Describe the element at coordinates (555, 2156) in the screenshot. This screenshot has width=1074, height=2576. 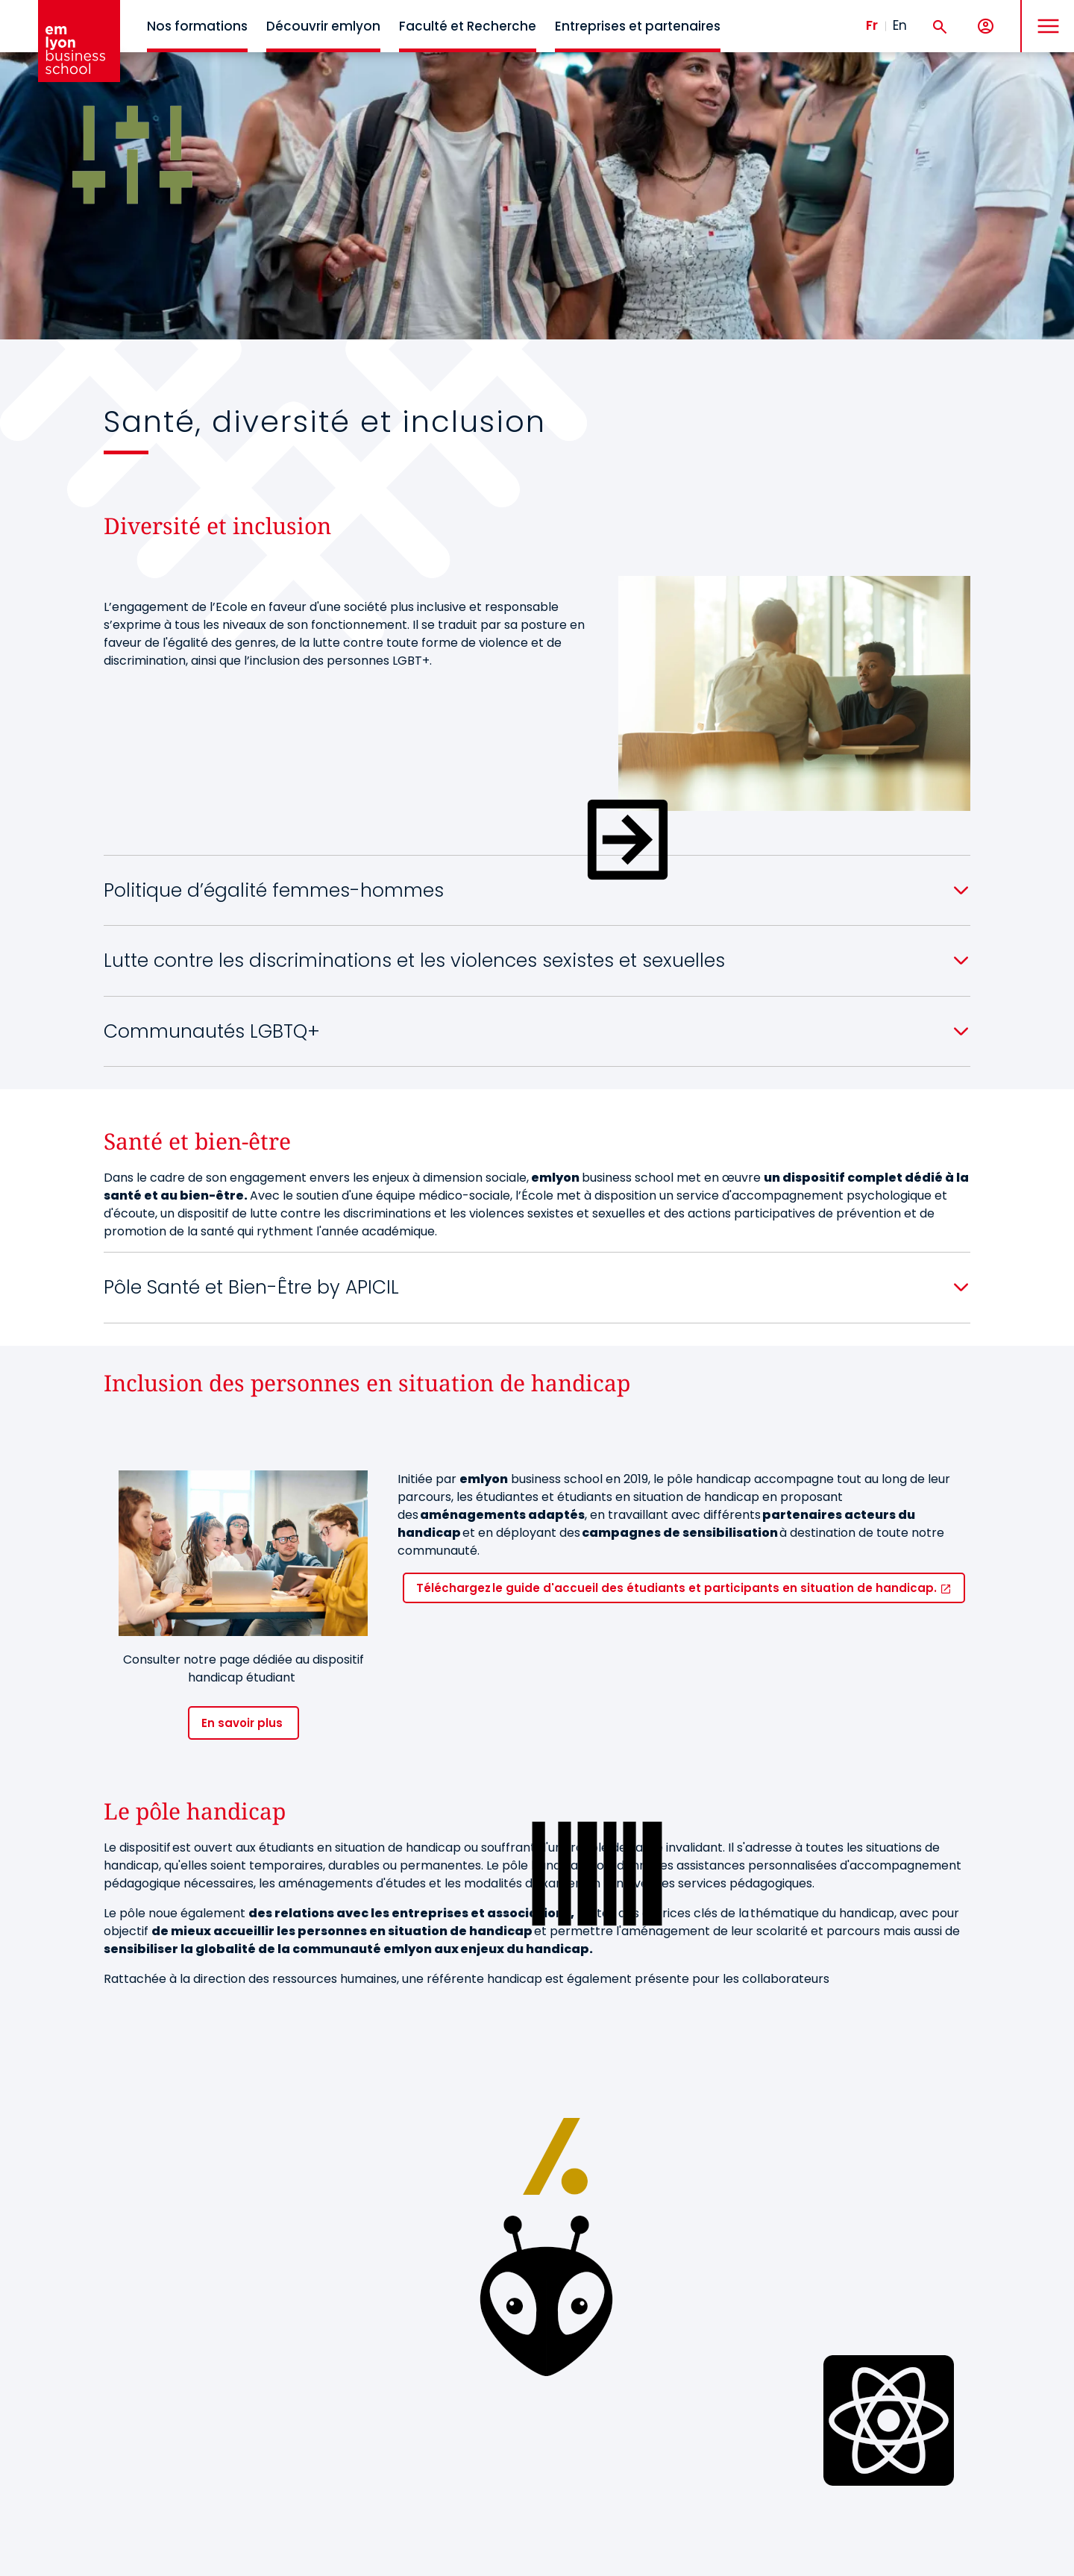
I see `visit slashdot news website` at that location.